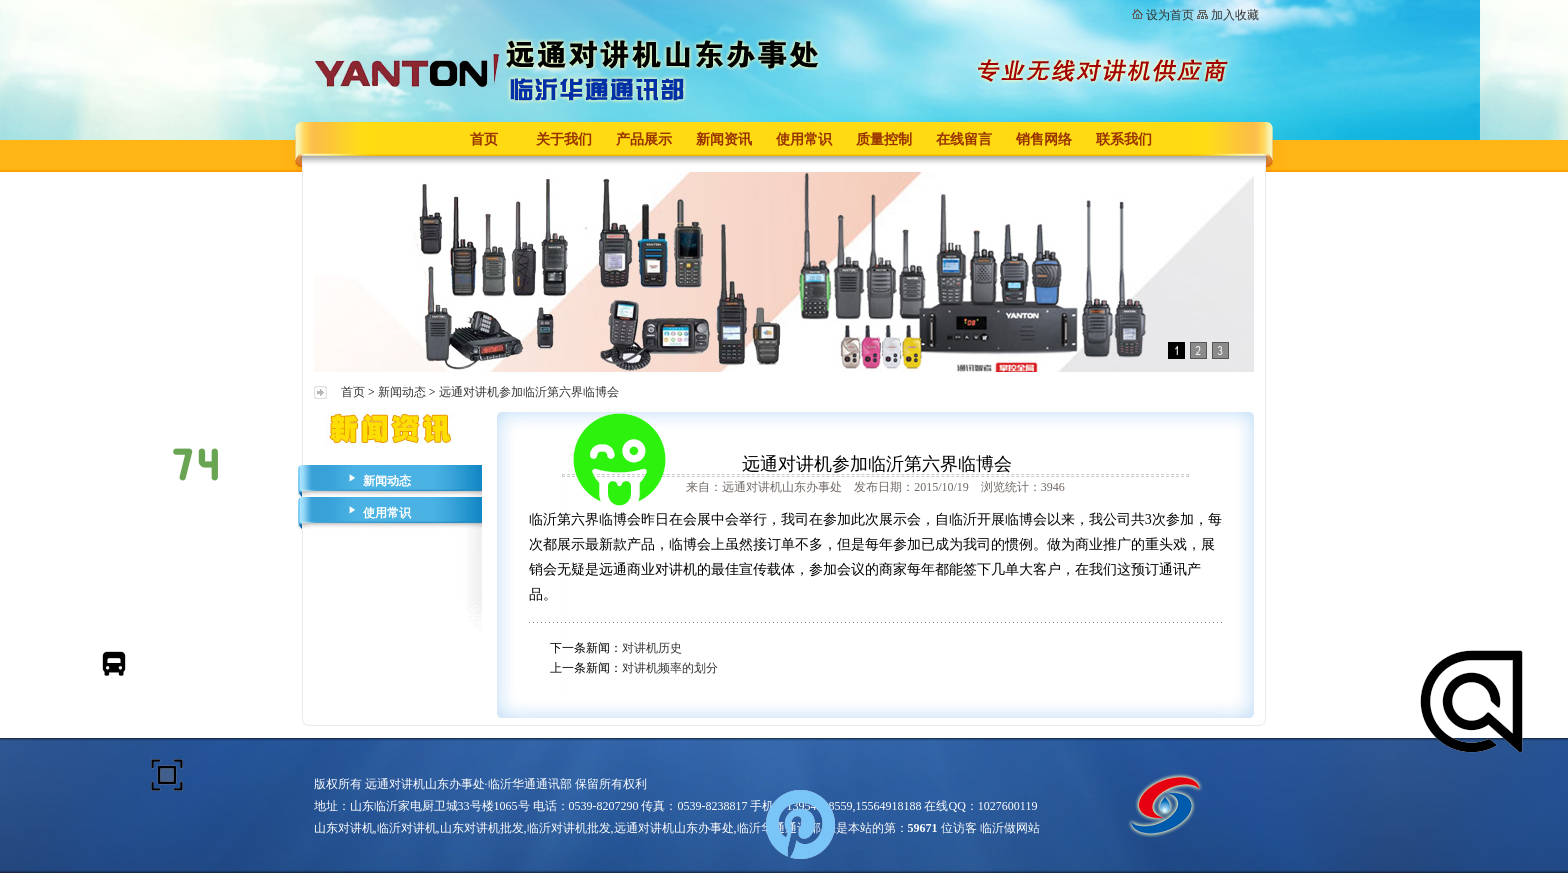  What do you see at coordinates (167, 775) in the screenshot?
I see `scan a document or QR code` at bounding box center [167, 775].